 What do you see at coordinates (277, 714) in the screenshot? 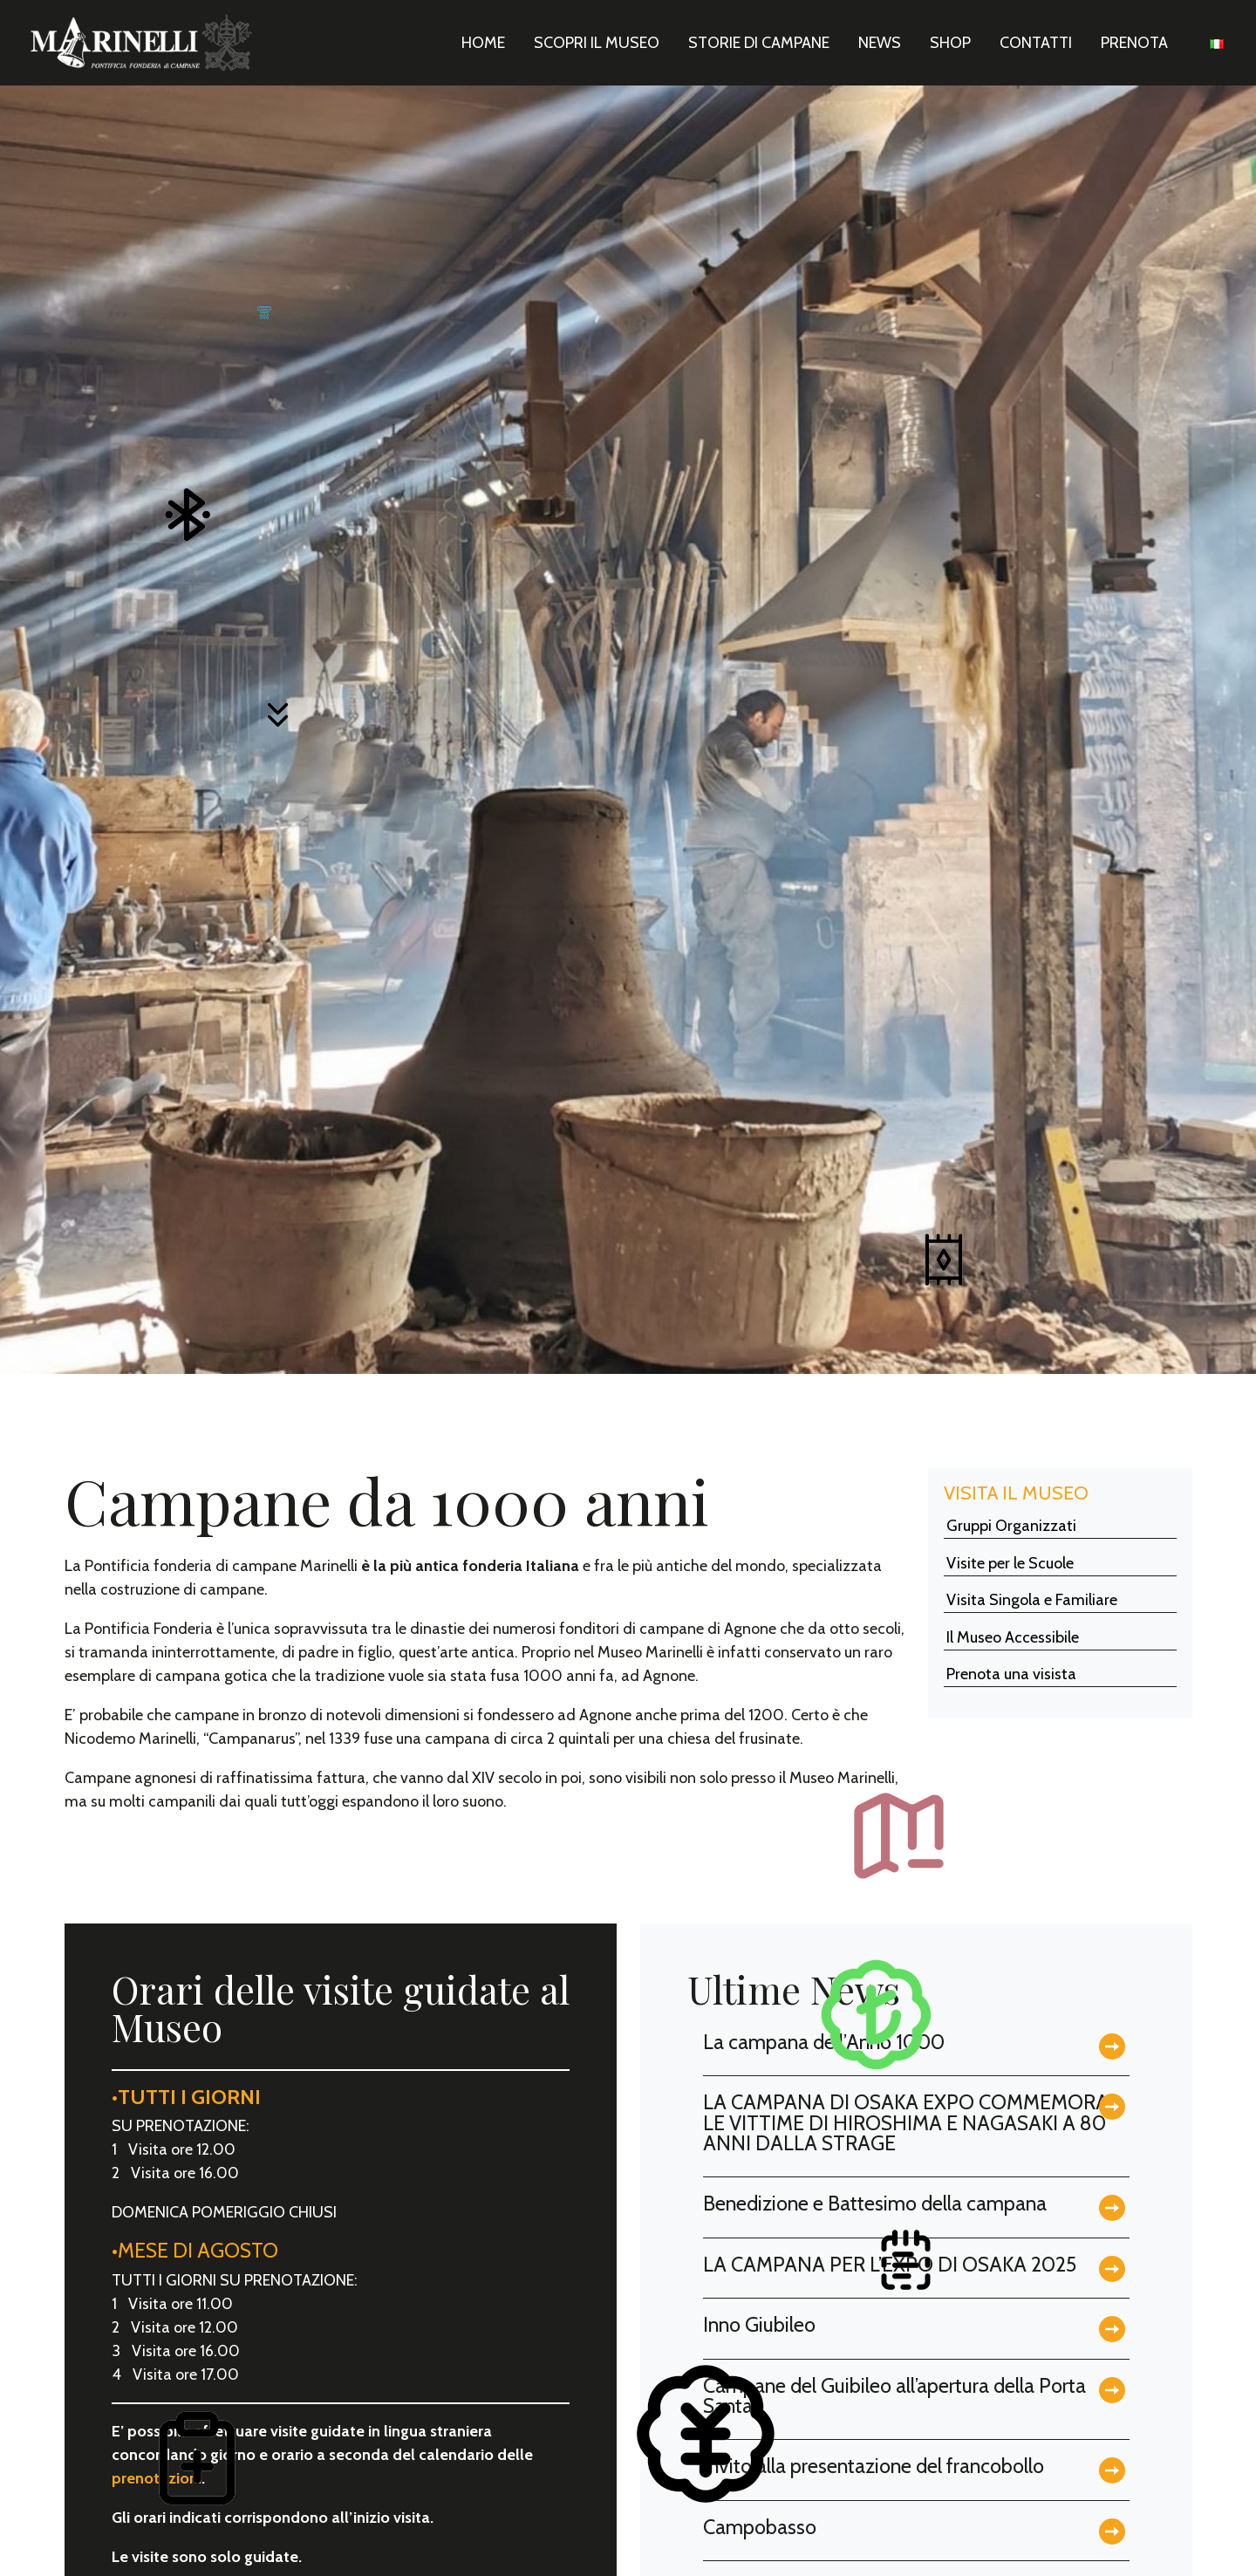
I see `scroll down or view more content` at bounding box center [277, 714].